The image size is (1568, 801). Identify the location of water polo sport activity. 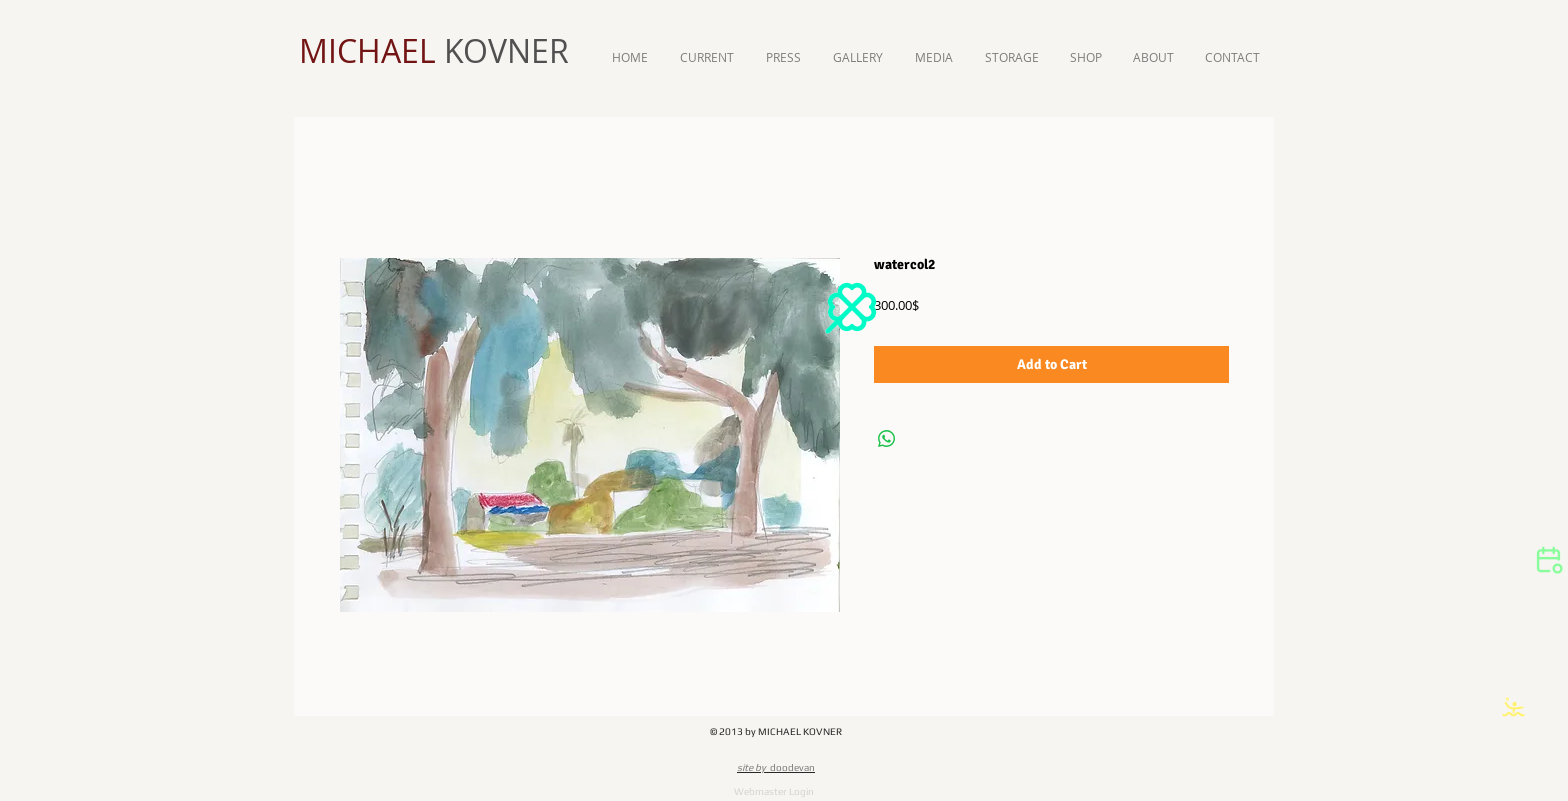
(1513, 707).